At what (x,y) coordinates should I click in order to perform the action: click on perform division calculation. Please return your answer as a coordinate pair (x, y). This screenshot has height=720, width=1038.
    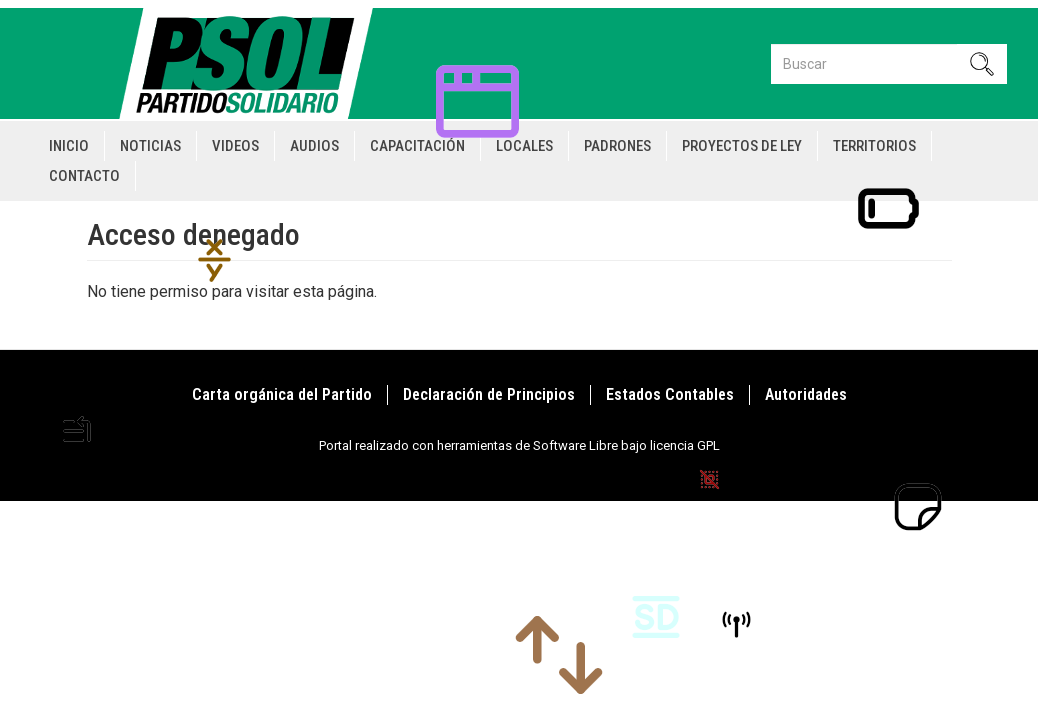
    Looking at the image, I should click on (214, 259).